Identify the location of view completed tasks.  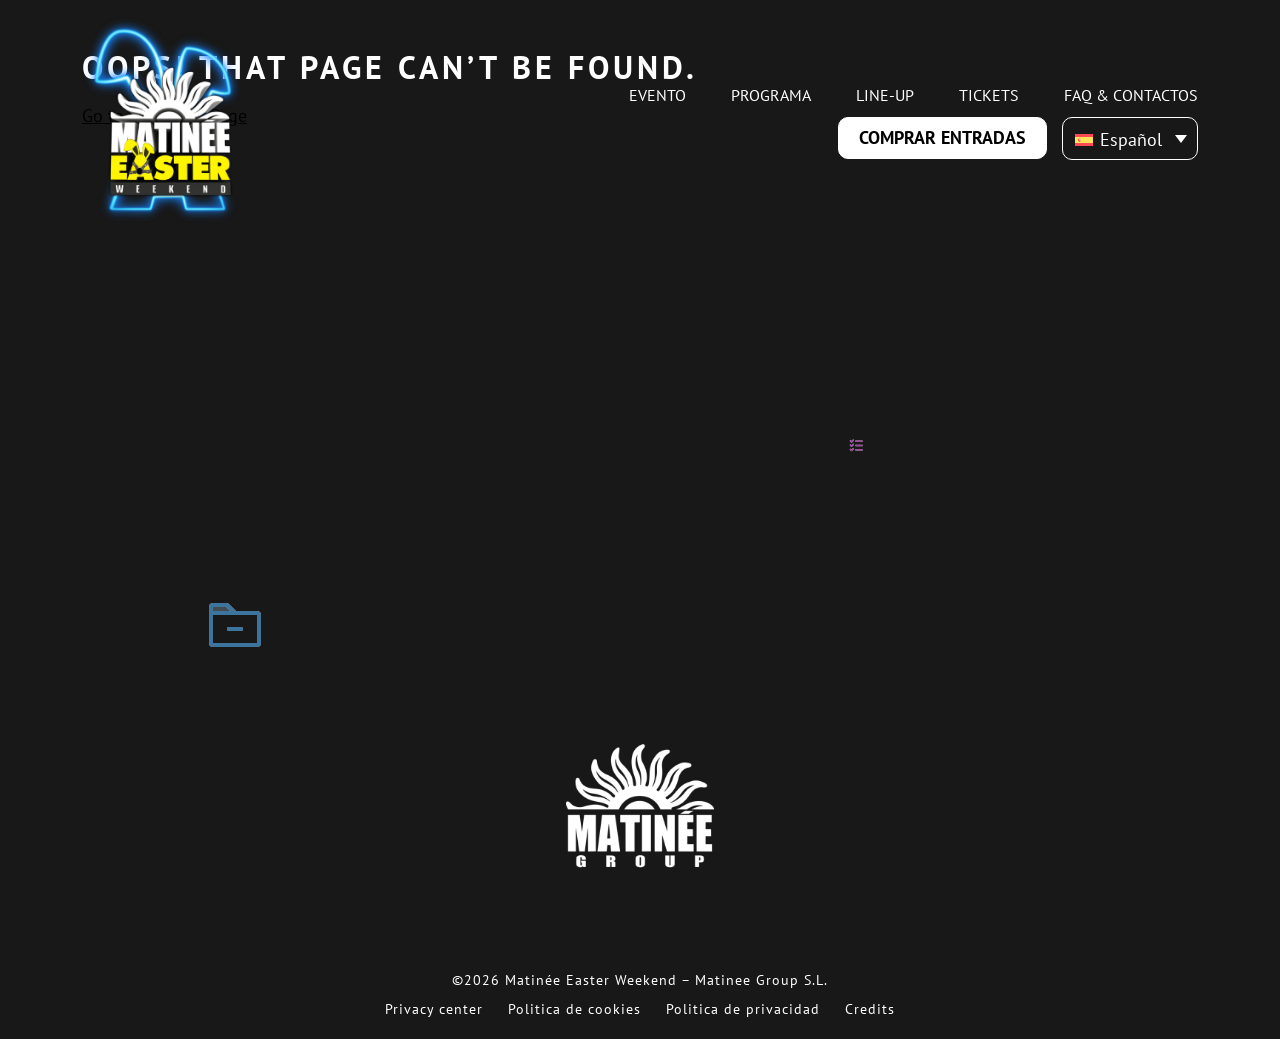
(856, 445).